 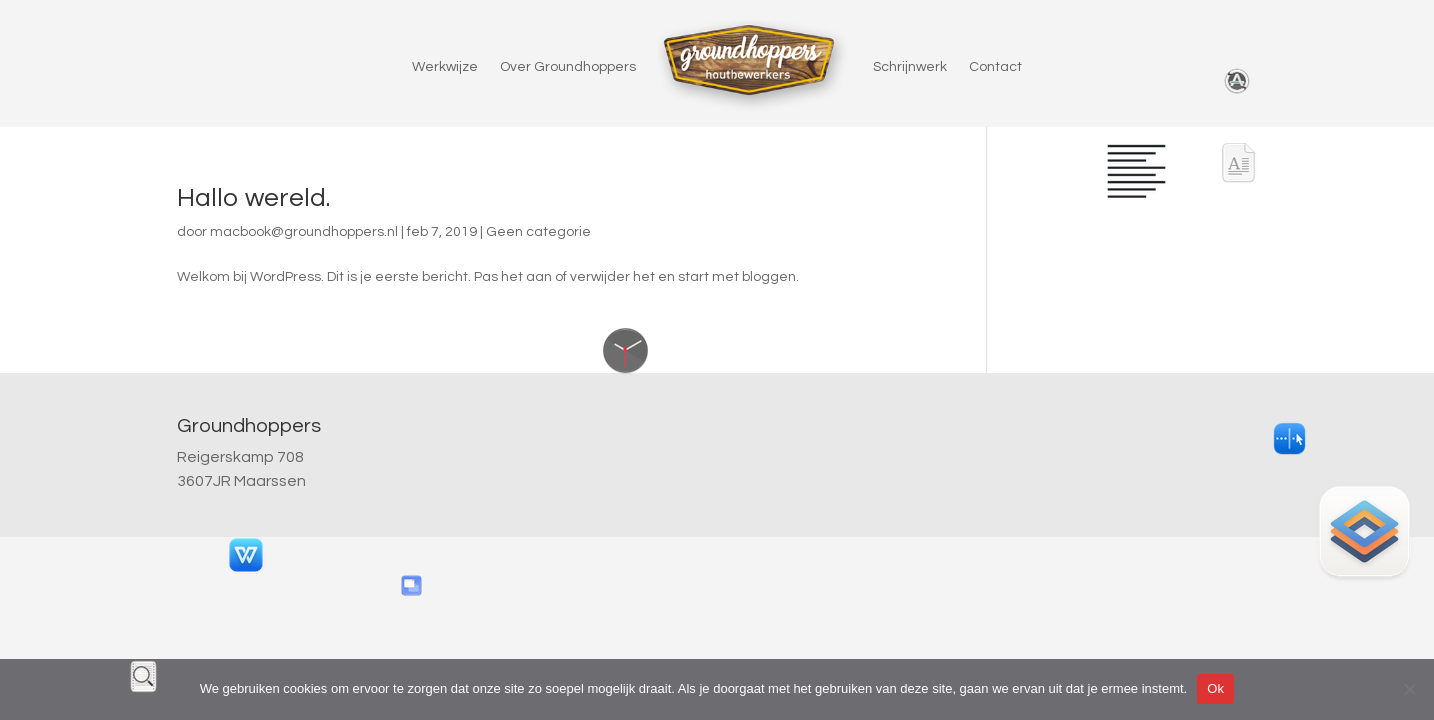 What do you see at coordinates (625, 350) in the screenshot?
I see `open the clock app` at bounding box center [625, 350].